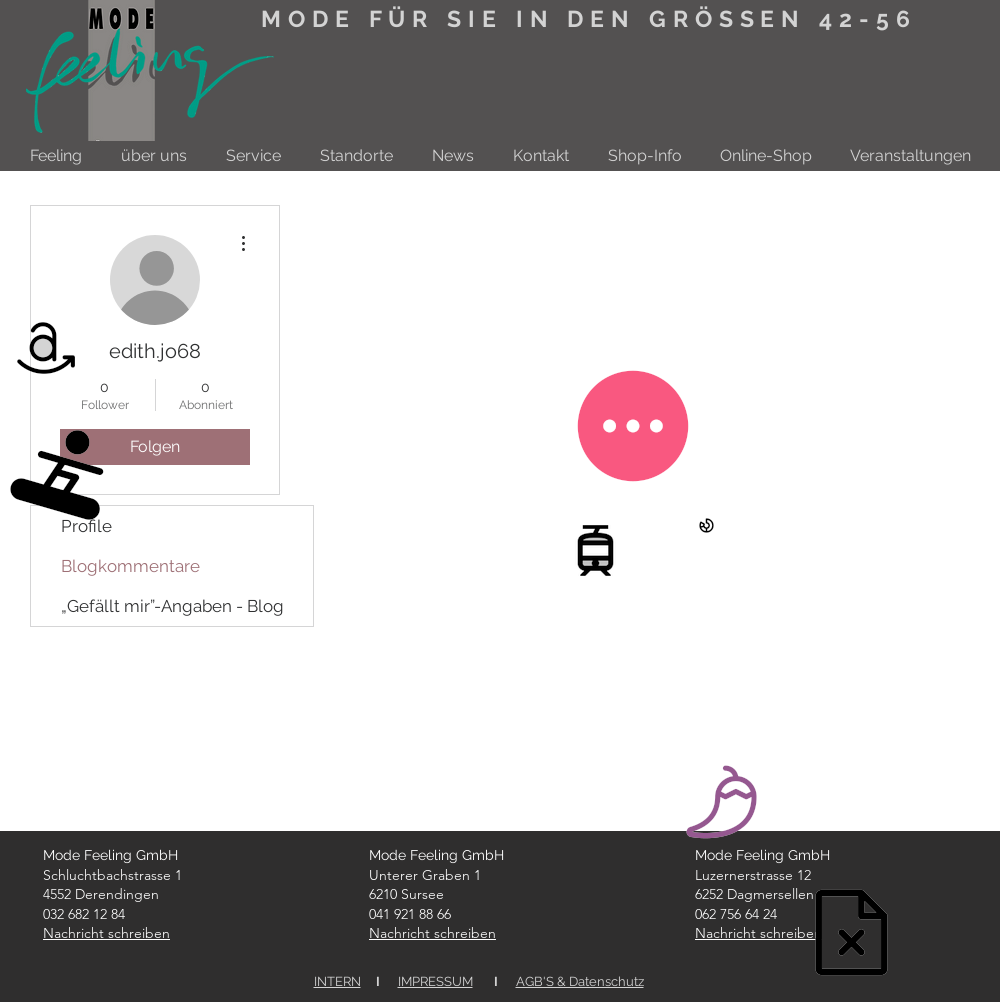  Describe the element at coordinates (851, 932) in the screenshot. I see `delete or remove a file` at that location.